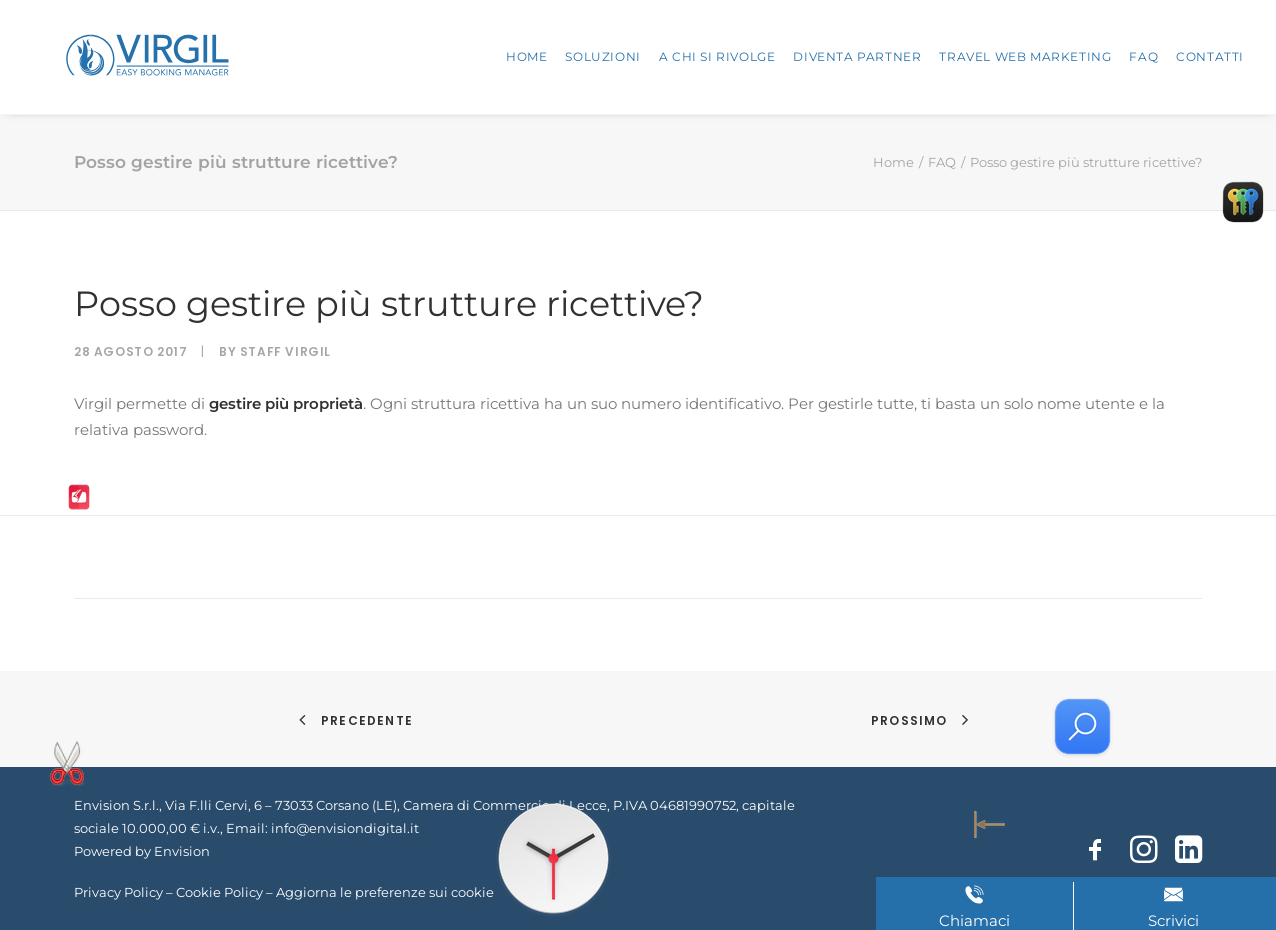 The height and width of the screenshot is (930, 1276). Describe the element at coordinates (989, 824) in the screenshot. I see `go to the first item in a list or sequence` at that location.